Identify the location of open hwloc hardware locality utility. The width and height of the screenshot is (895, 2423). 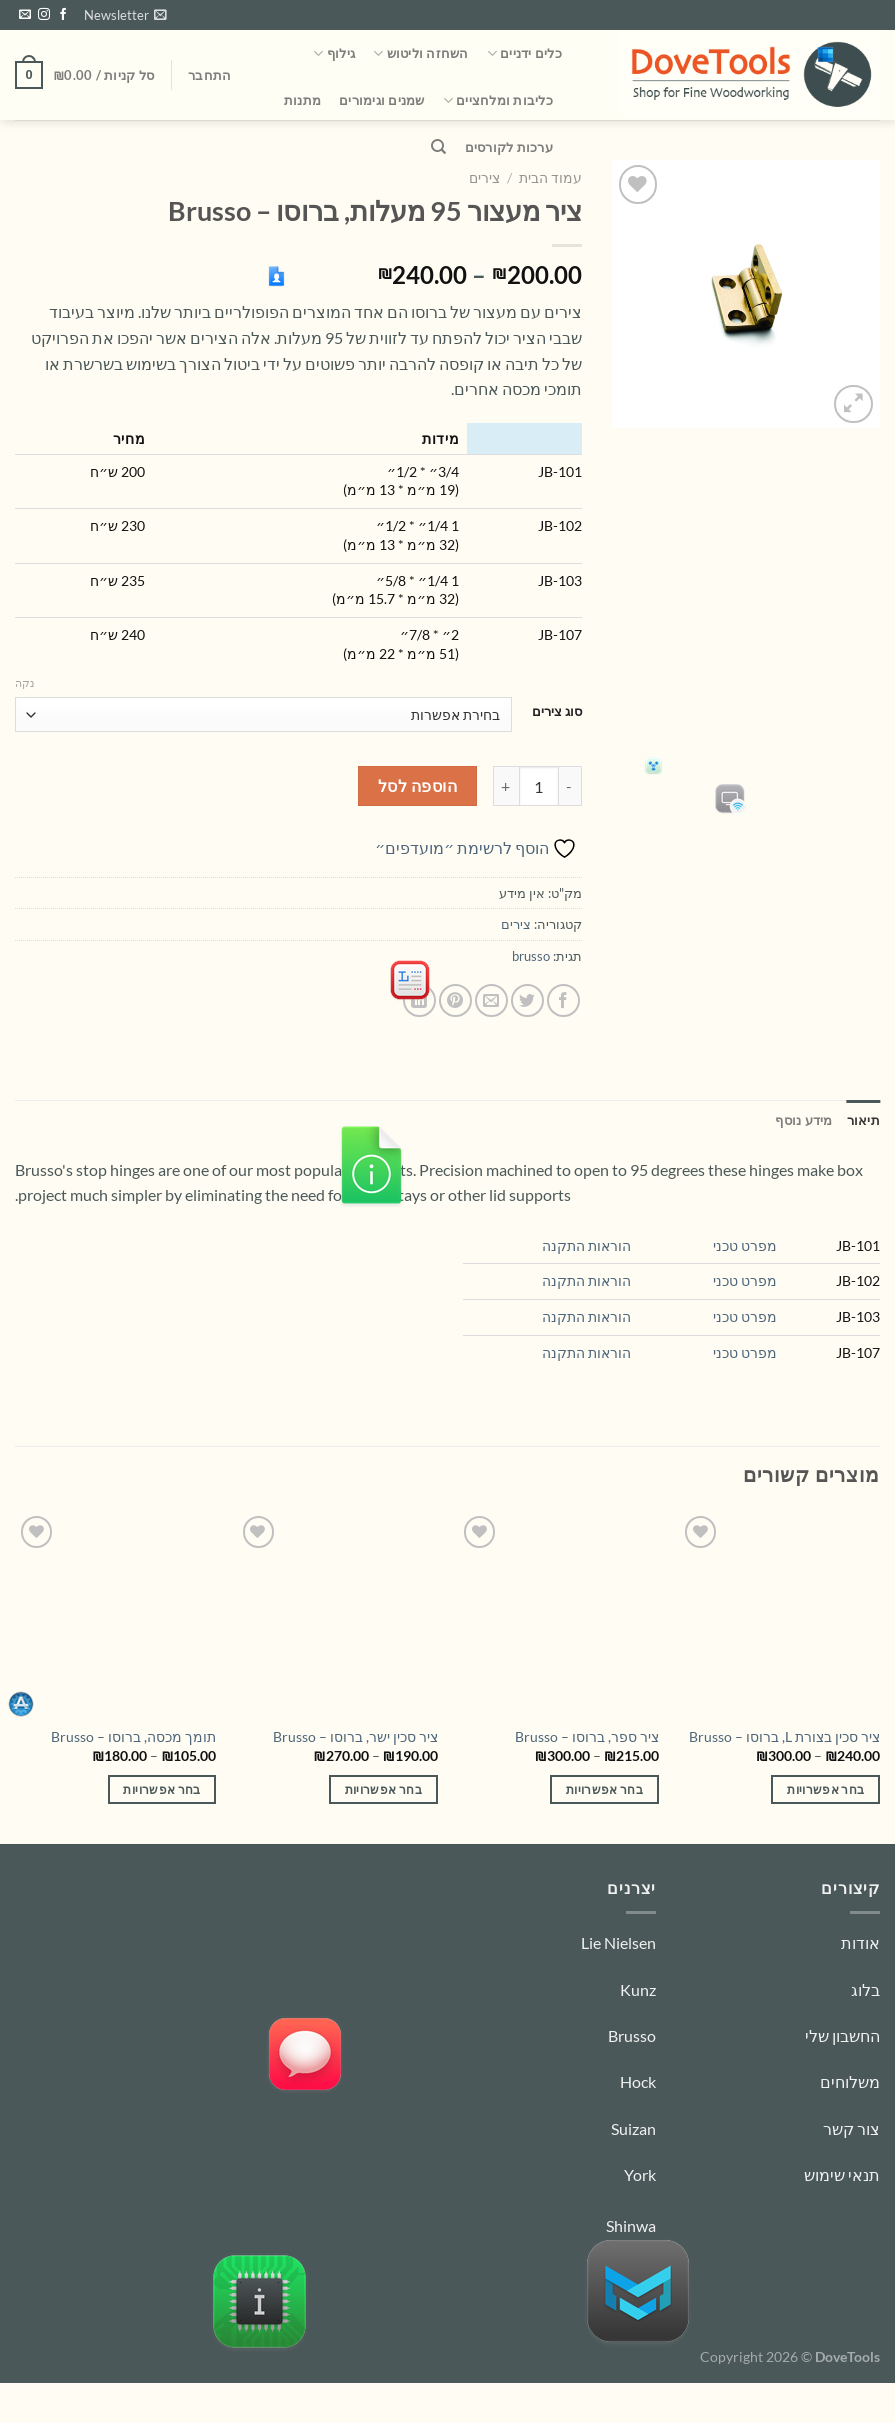
(259, 2301).